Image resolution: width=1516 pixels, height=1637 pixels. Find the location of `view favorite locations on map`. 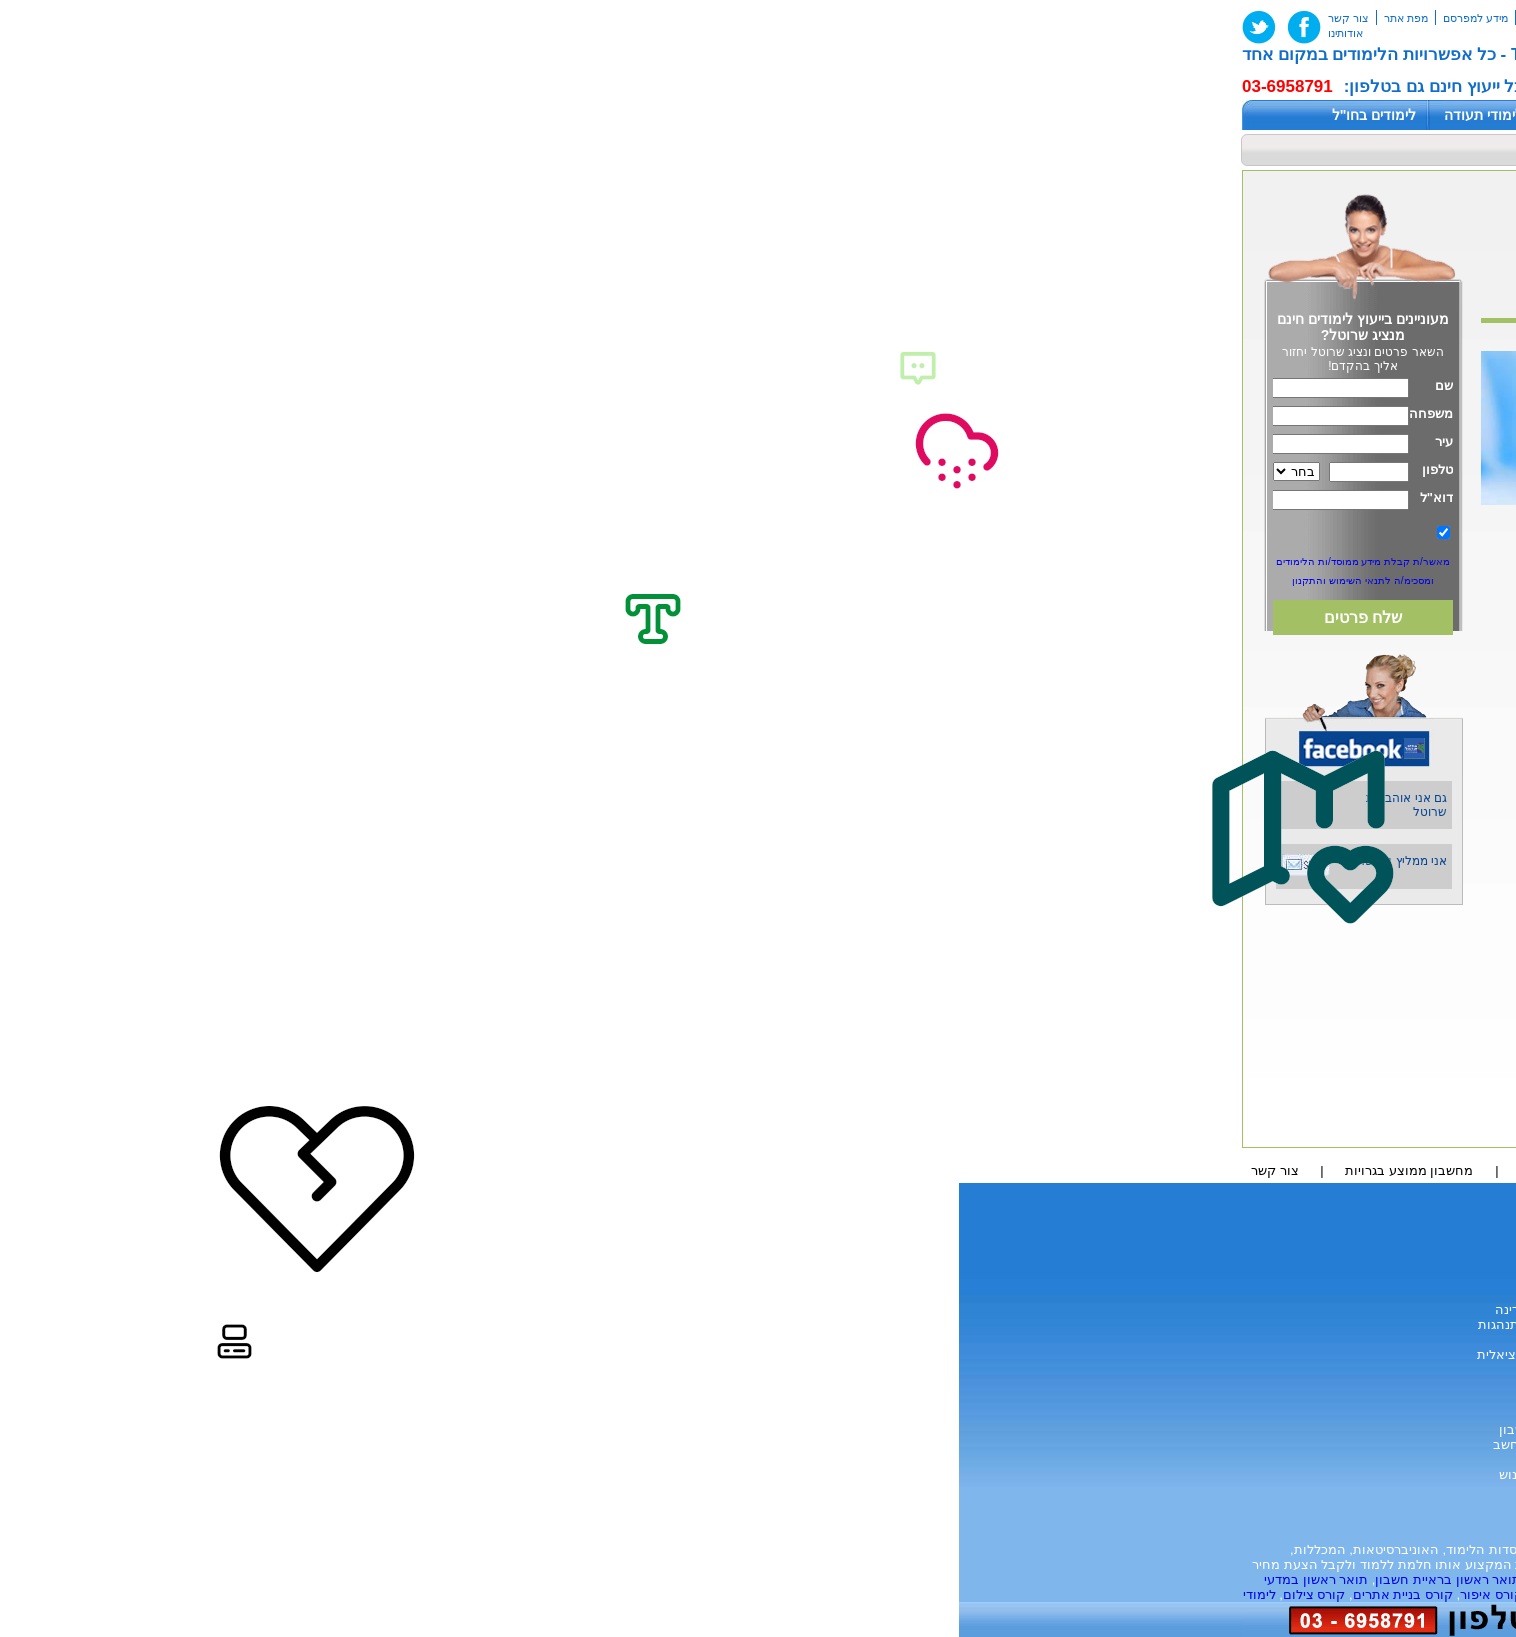

view favorite locations on map is located at coordinates (1298, 828).